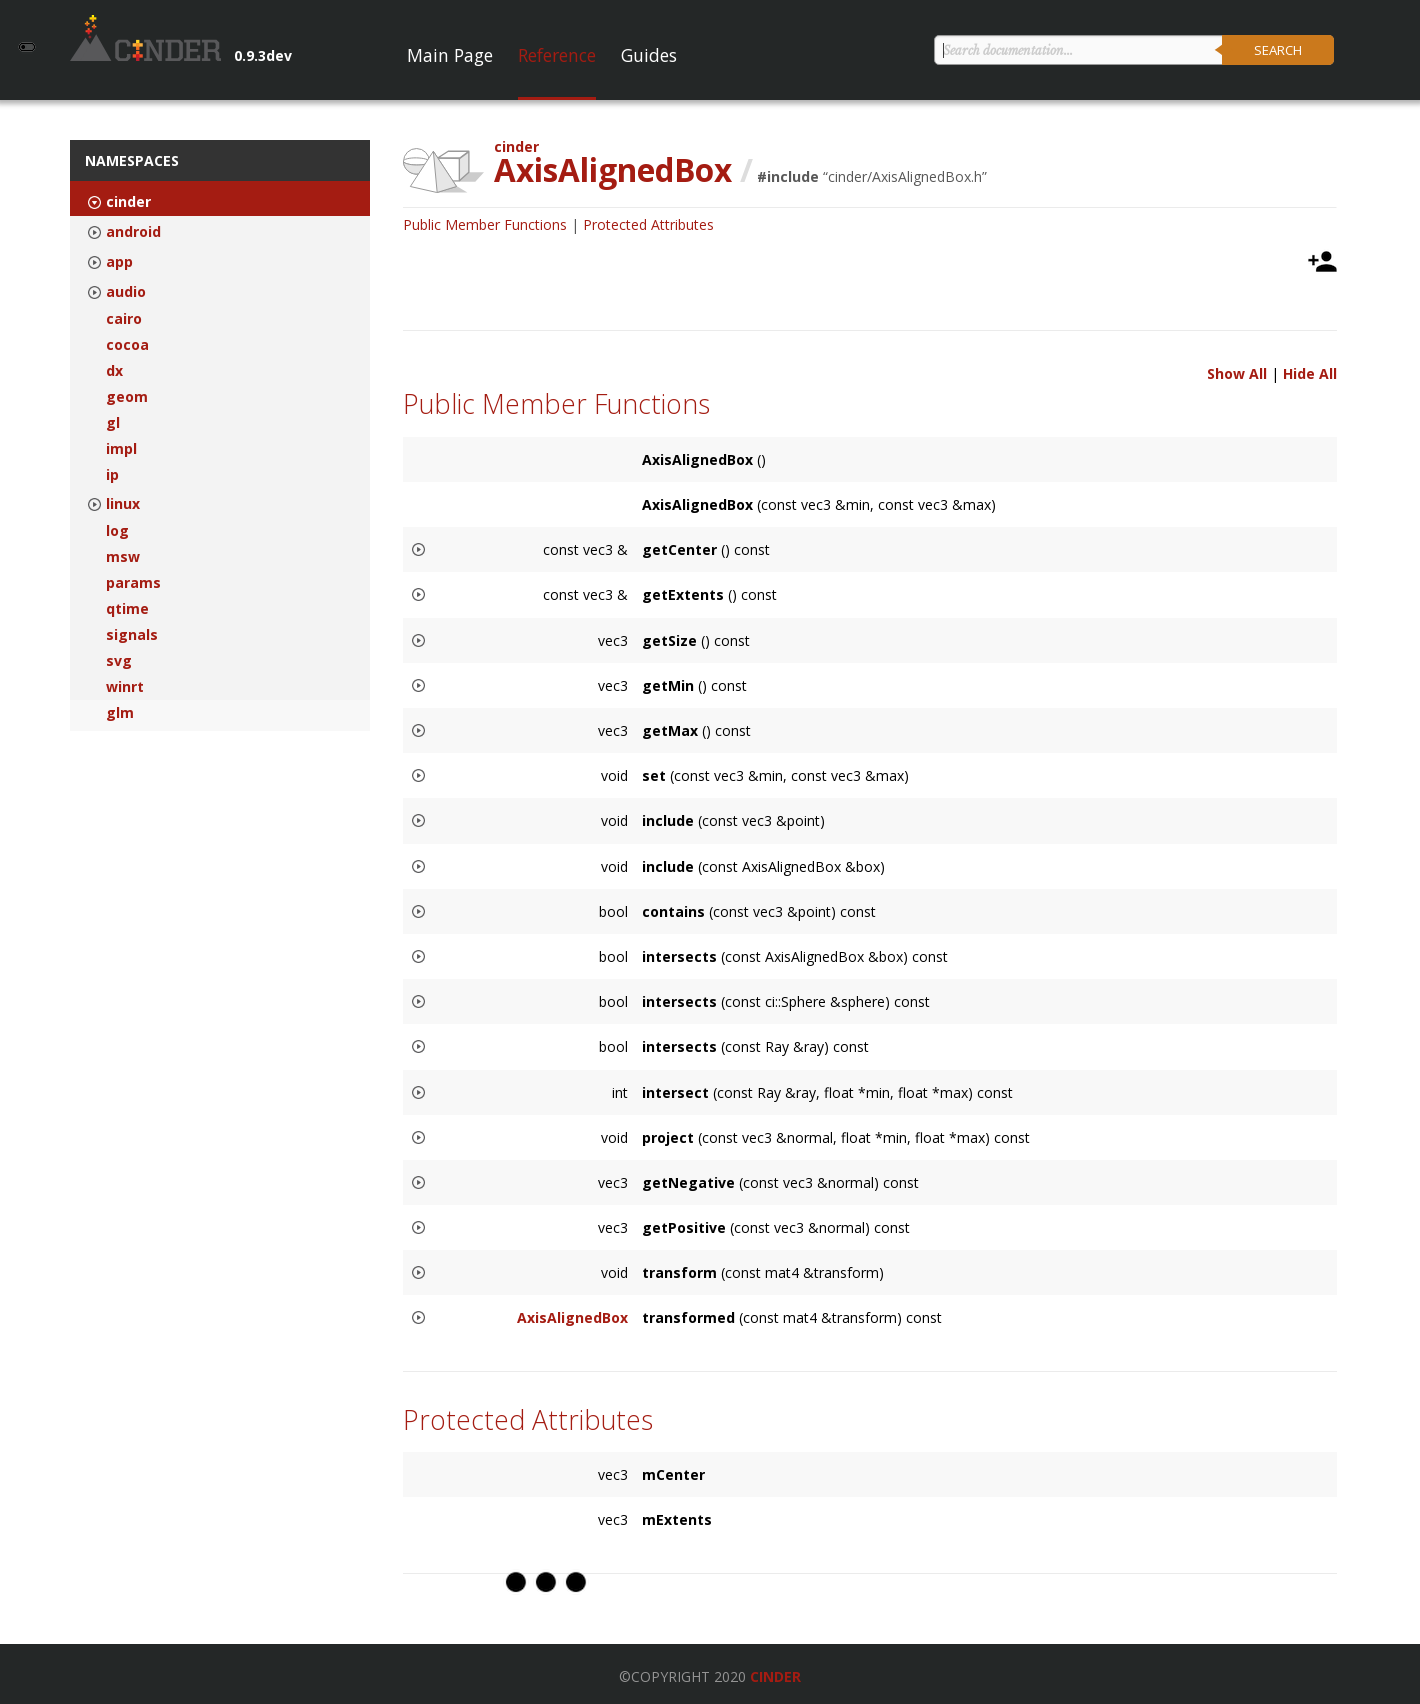 This screenshot has width=1420, height=1704. I want to click on add a new contact, so click(1322, 261).